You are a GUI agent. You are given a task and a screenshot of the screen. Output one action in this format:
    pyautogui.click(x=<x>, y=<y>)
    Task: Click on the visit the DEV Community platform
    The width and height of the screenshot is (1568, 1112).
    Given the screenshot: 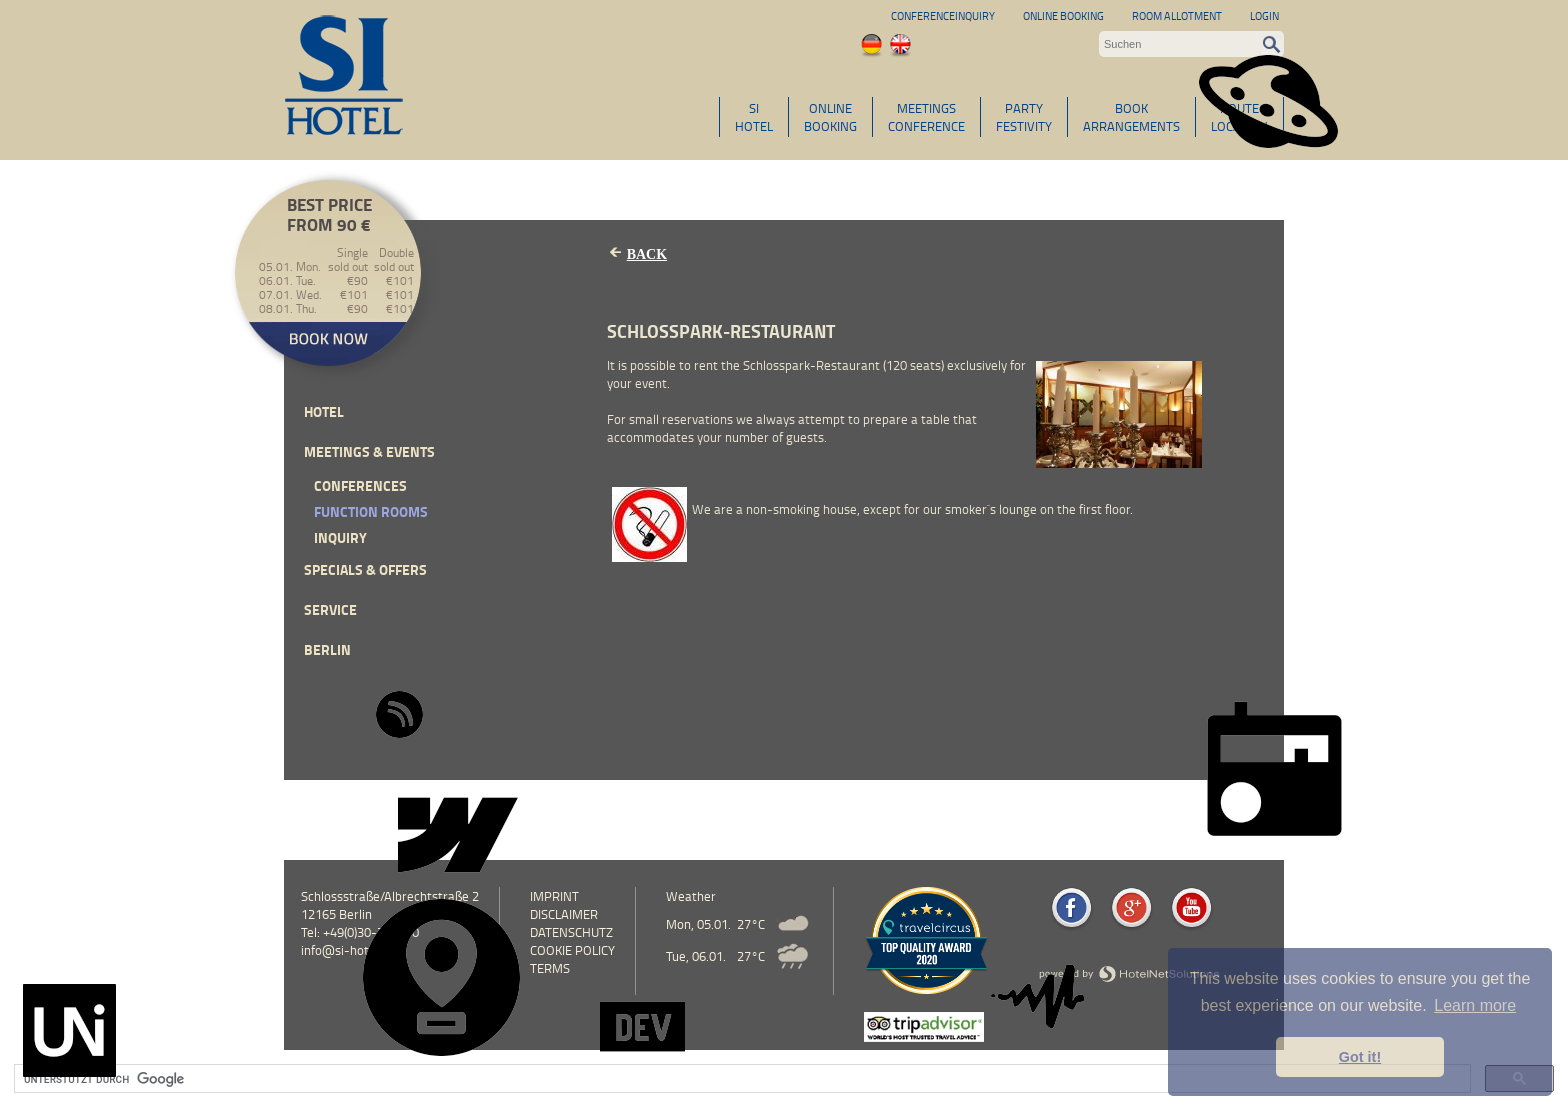 What is the action you would take?
    pyautogui.click(x=642, y=1026)
    